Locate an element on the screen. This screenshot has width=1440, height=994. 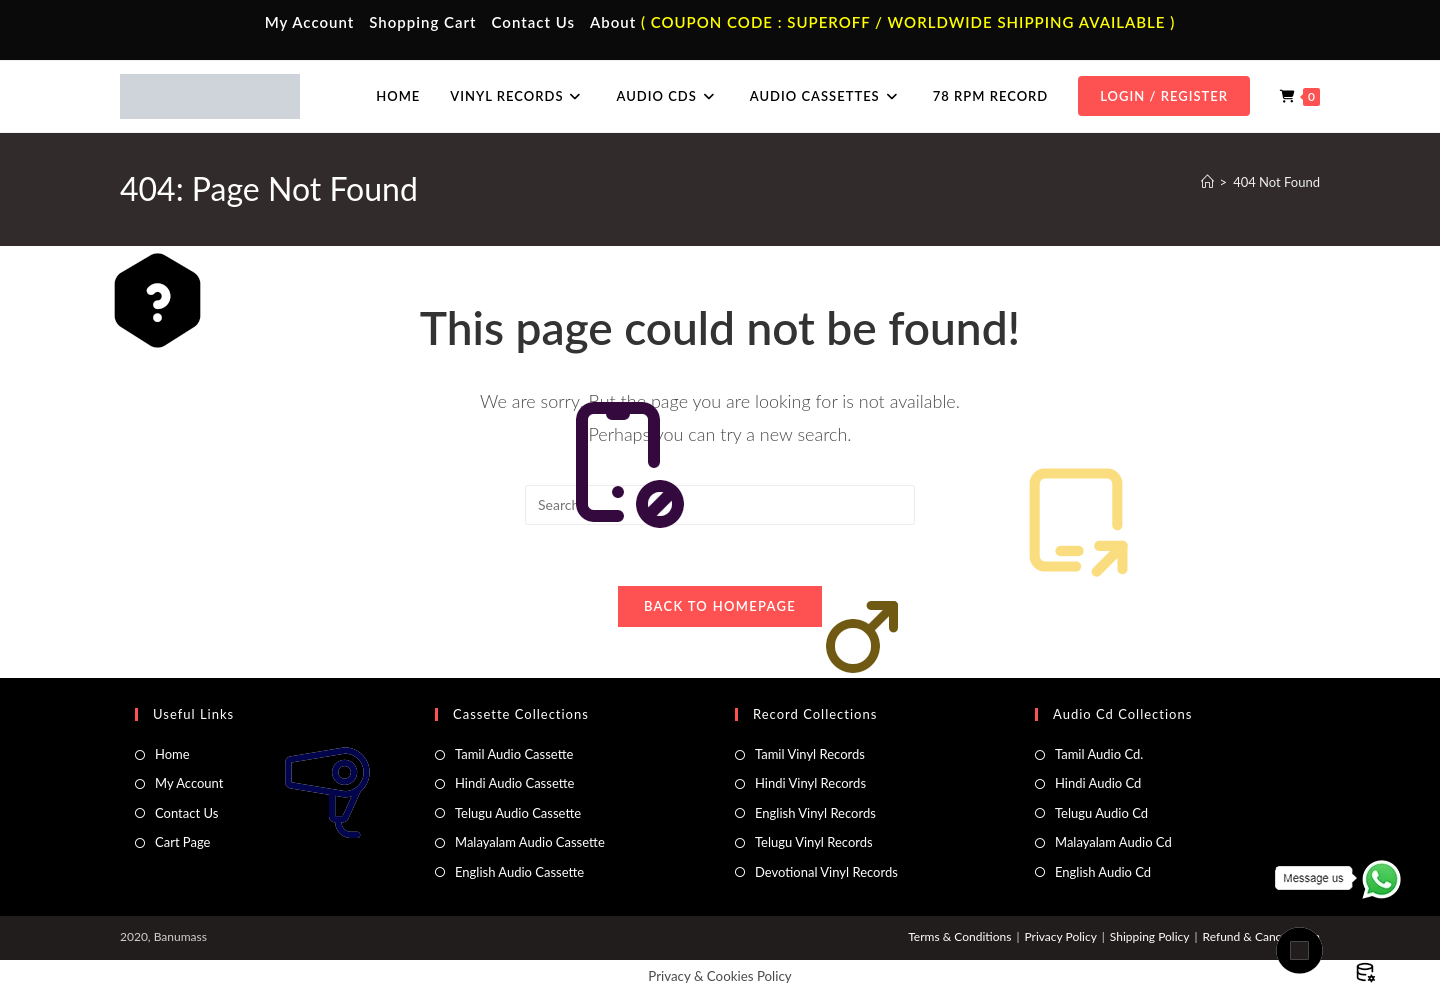
share content from iPad is located at coordinates (1076, 520).